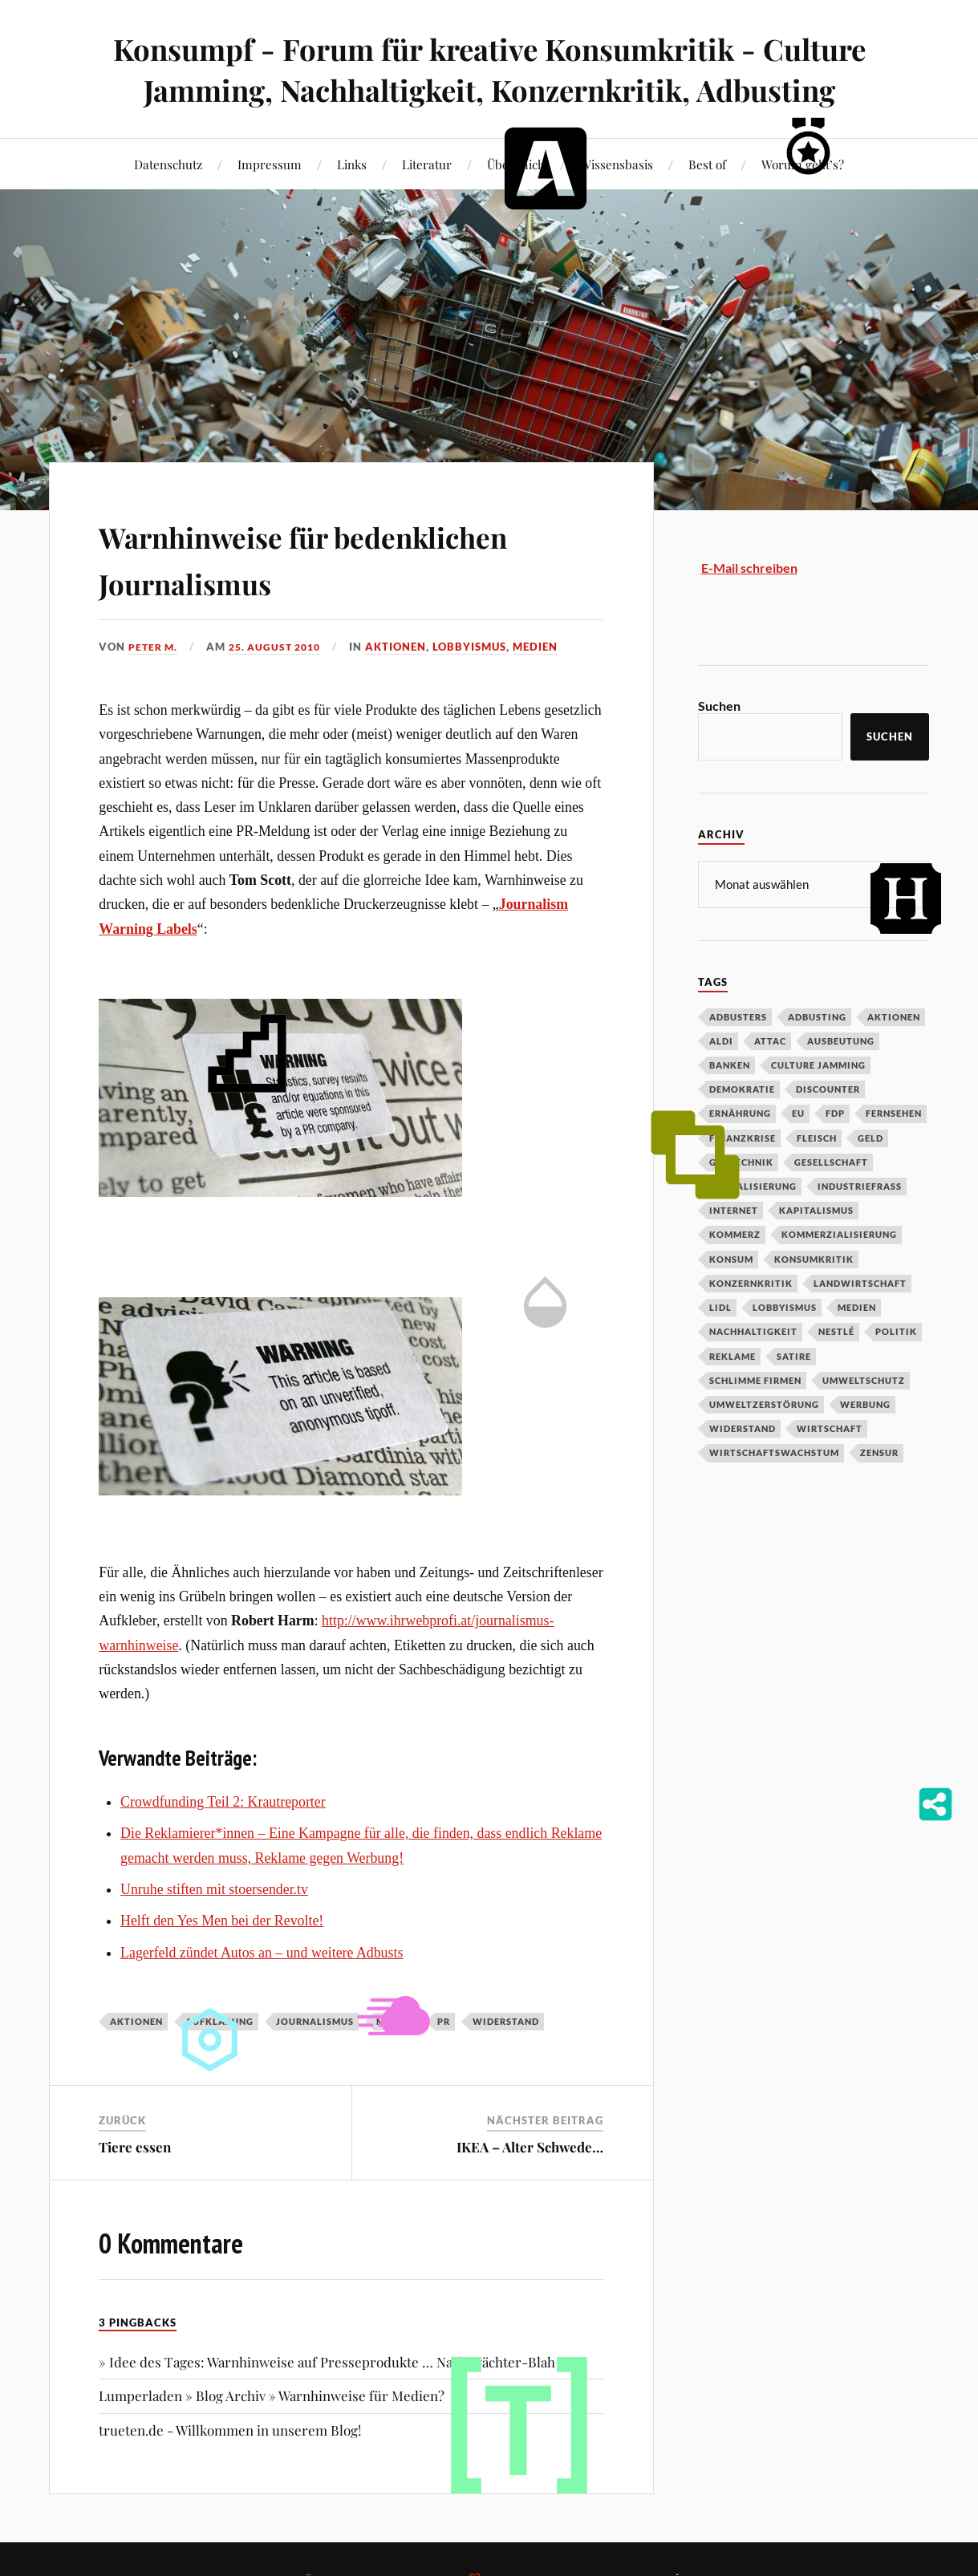  What do you see at coordinates (393, 2015) in the screenshot?
I see `cloudways hosting platform logo` at bounding box center [393, 2015].